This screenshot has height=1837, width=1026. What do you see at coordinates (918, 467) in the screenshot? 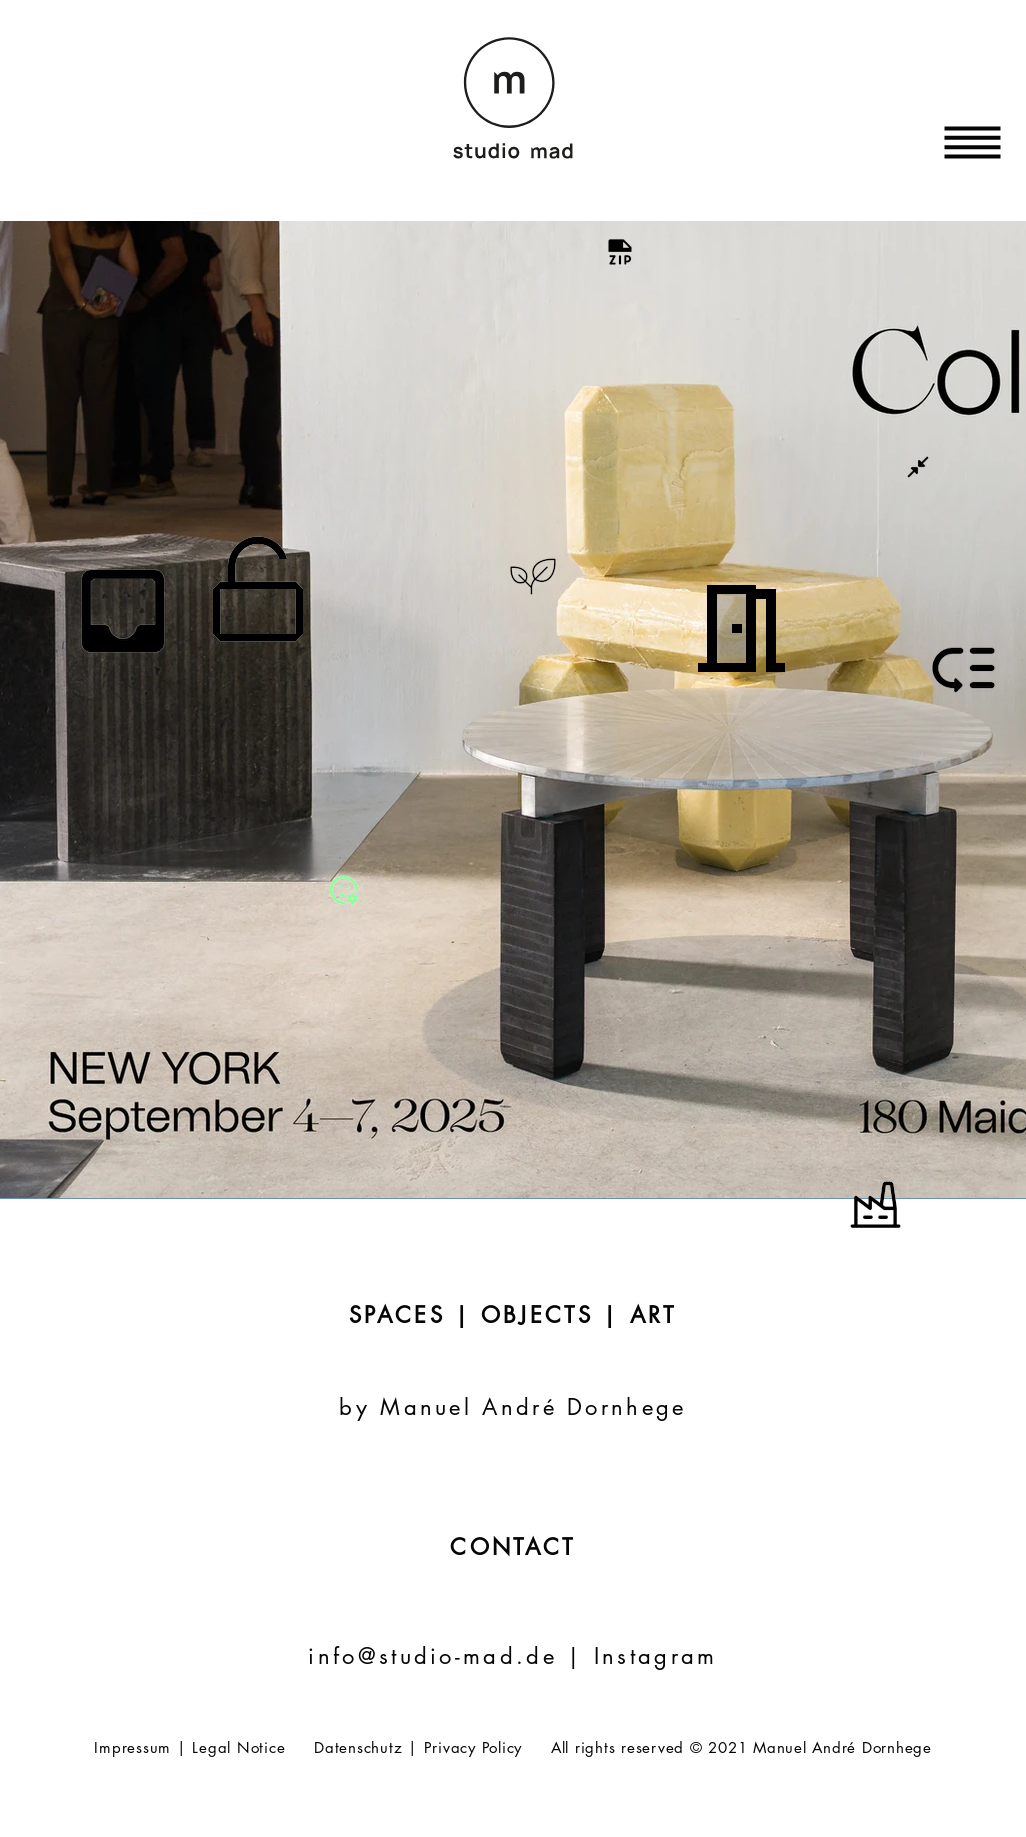
I see `exit fullscreen mode` at bounding box center [918, 467].